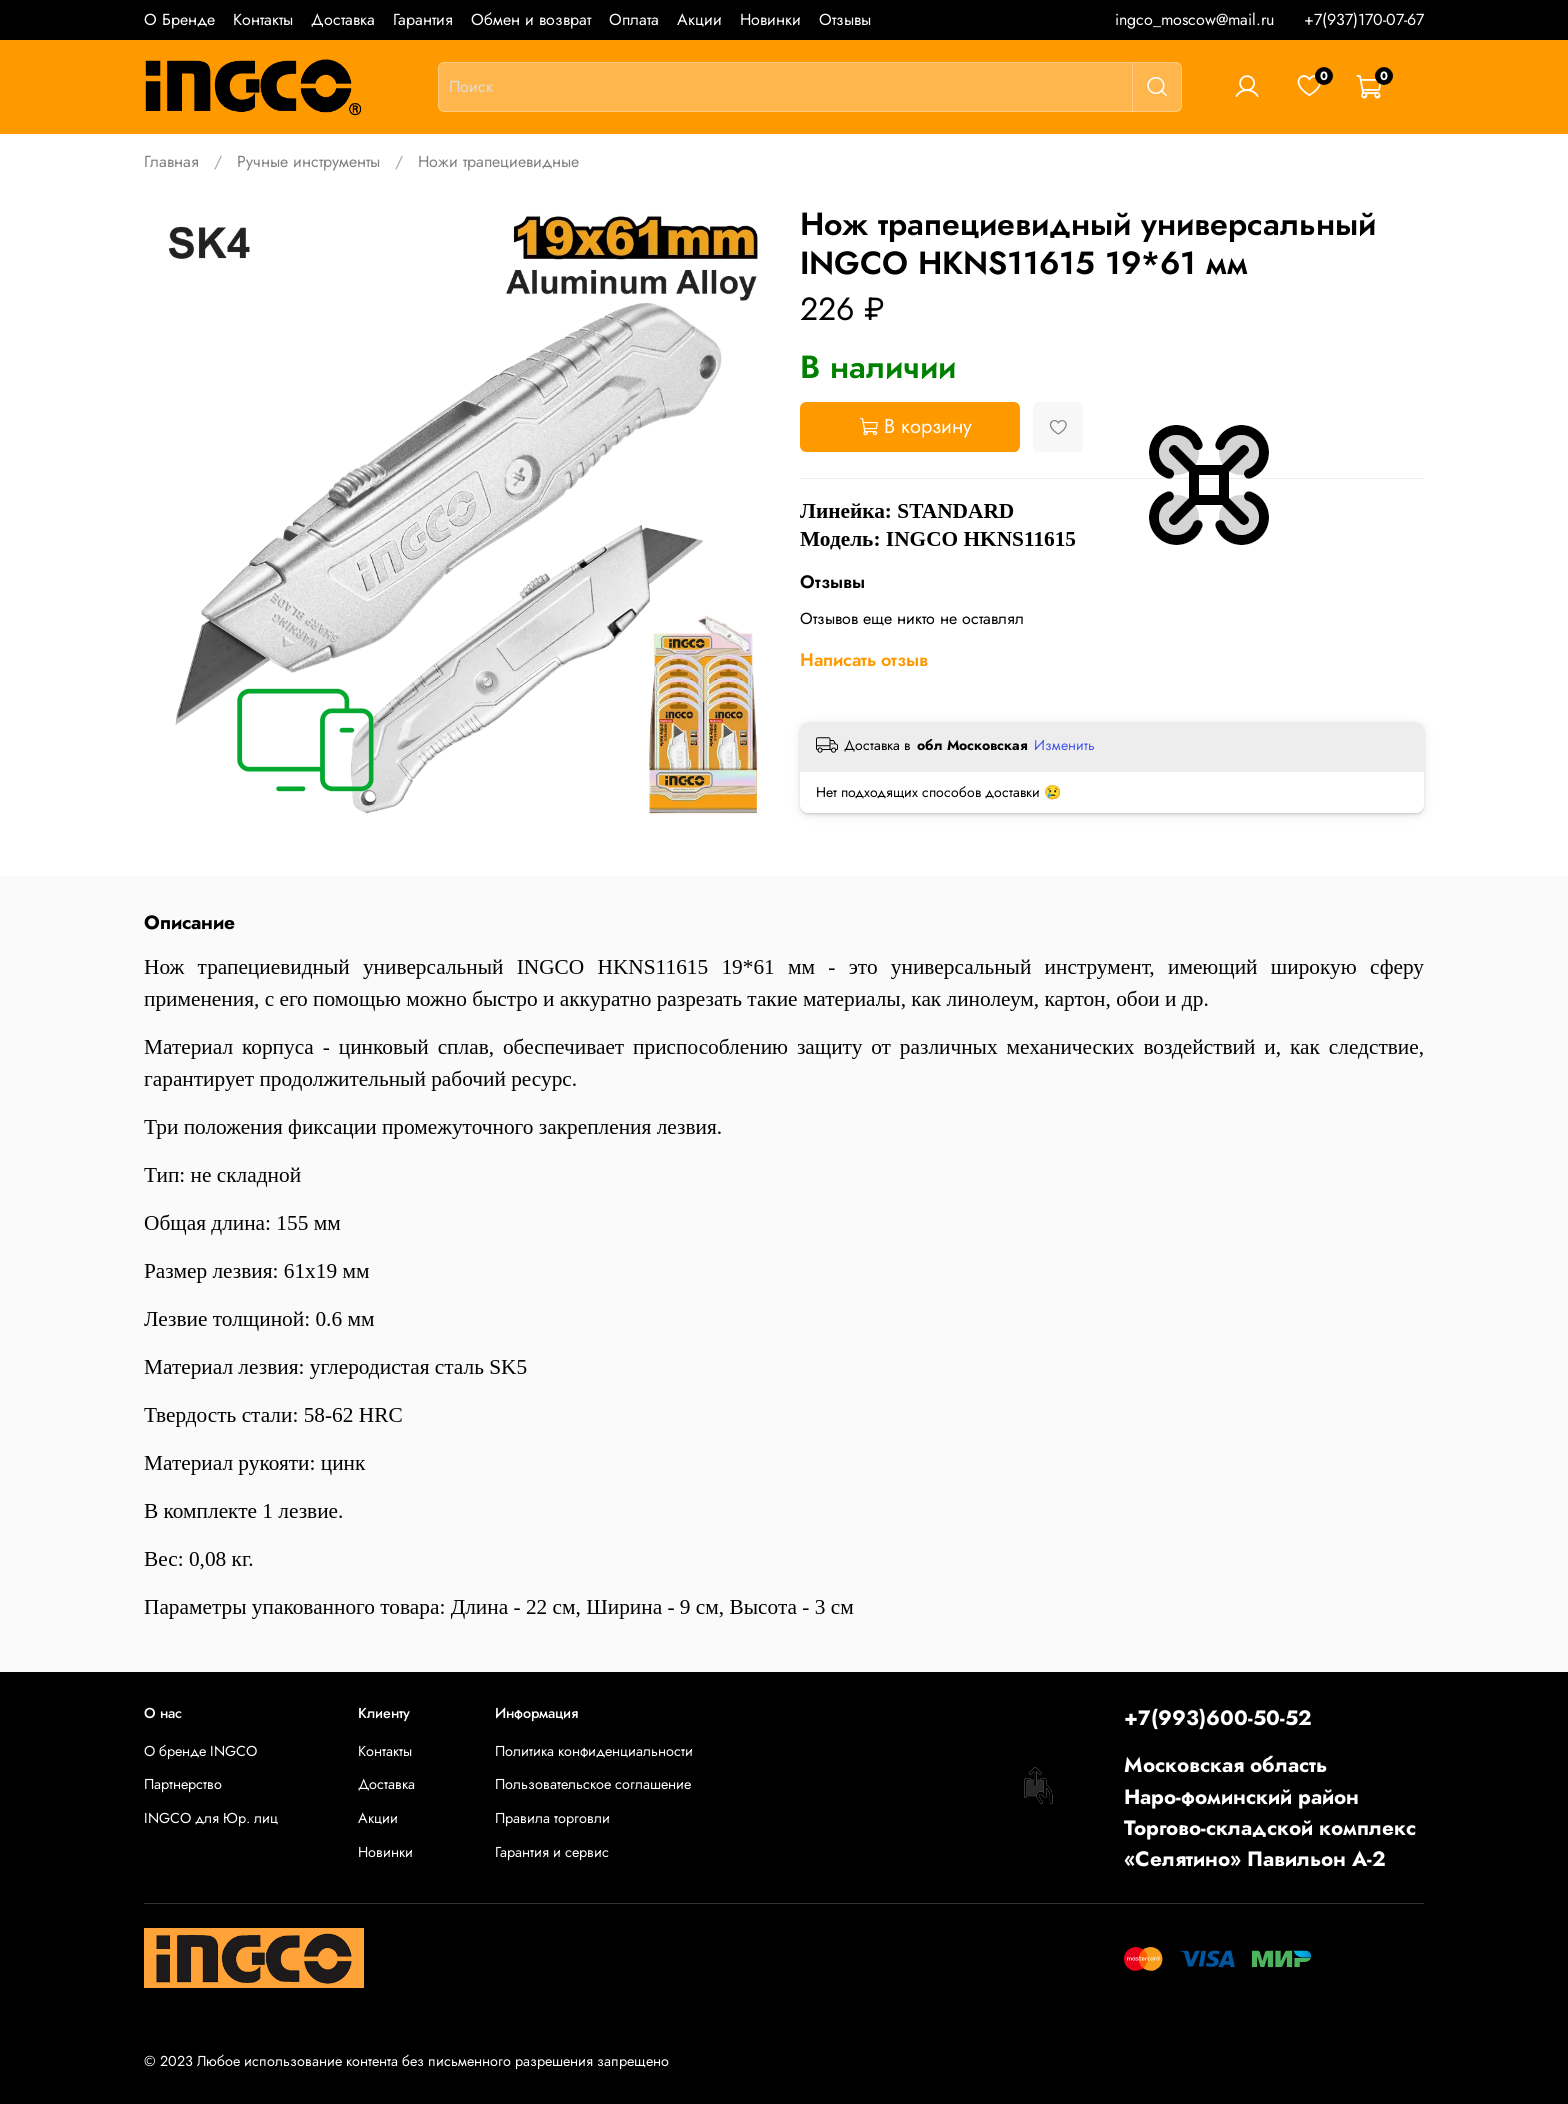  Describe the element at coordinates (1209, 485) in the screenshot. I see `access drone controls` at that location.